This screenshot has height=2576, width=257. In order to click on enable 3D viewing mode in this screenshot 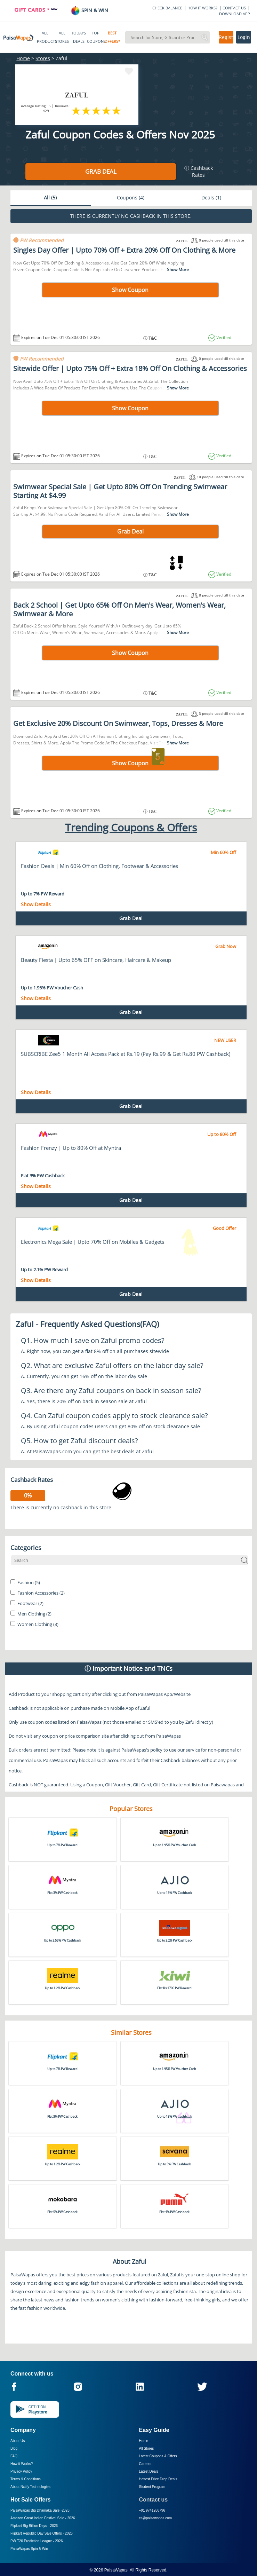, I will do `click(184, 2117)`.